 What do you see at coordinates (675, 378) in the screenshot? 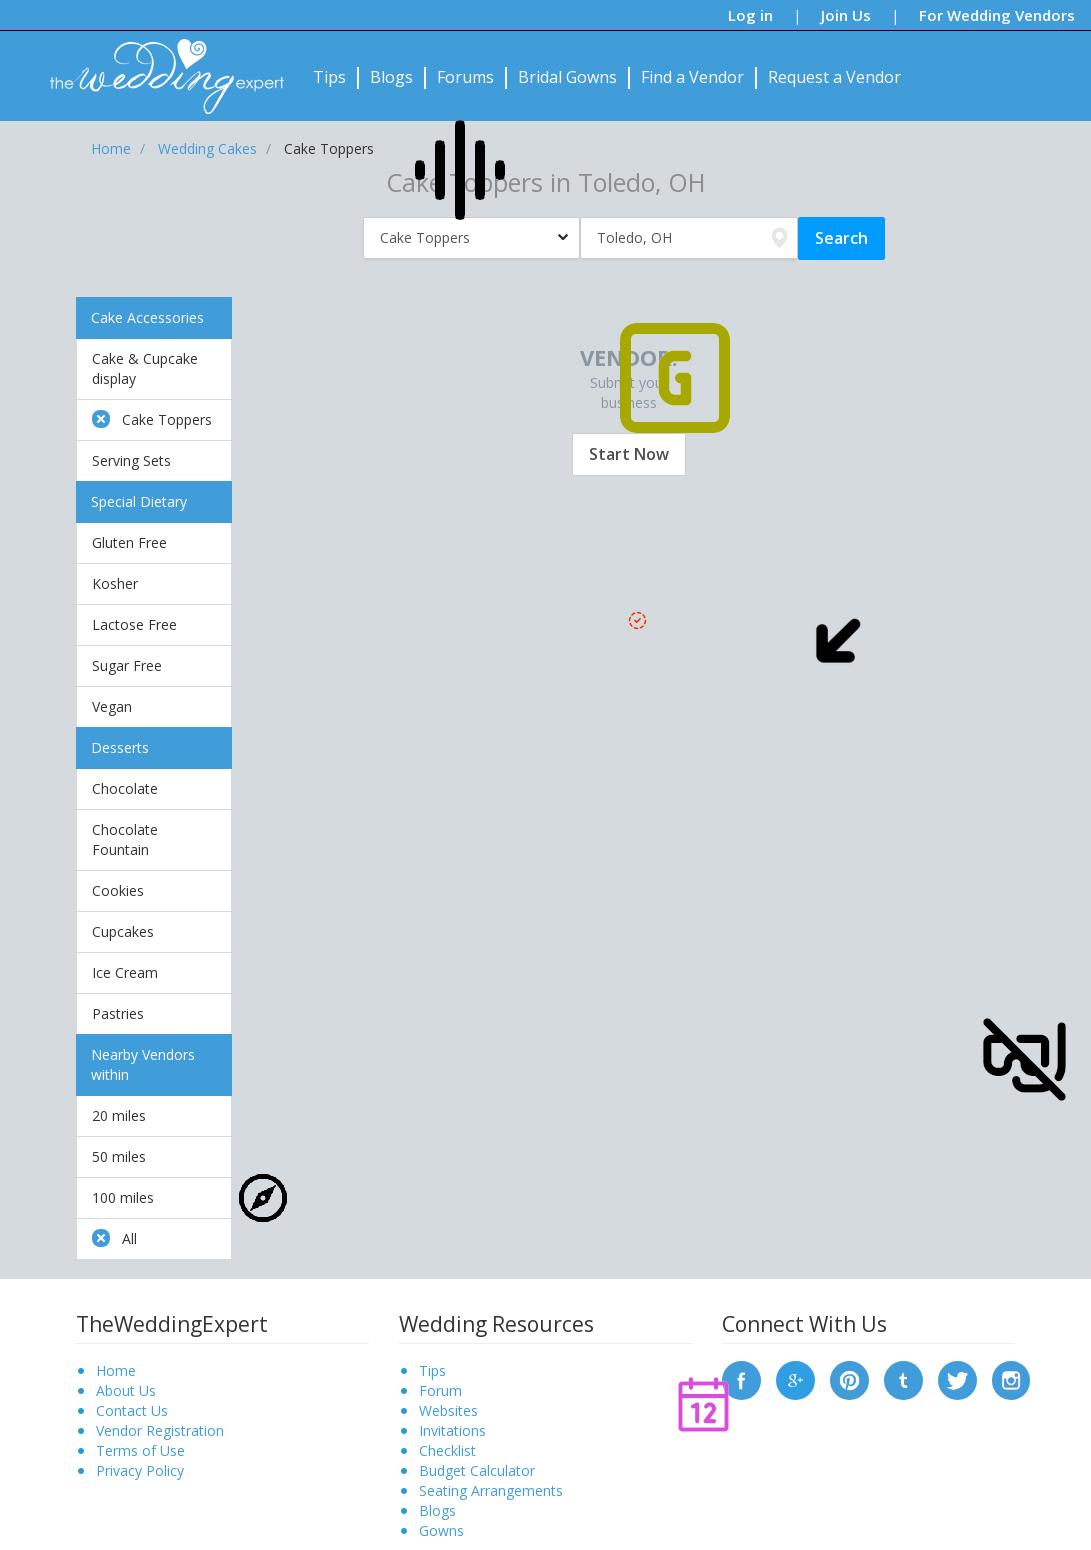
I see `access Google services or integration` at bounding box center [675, 378].